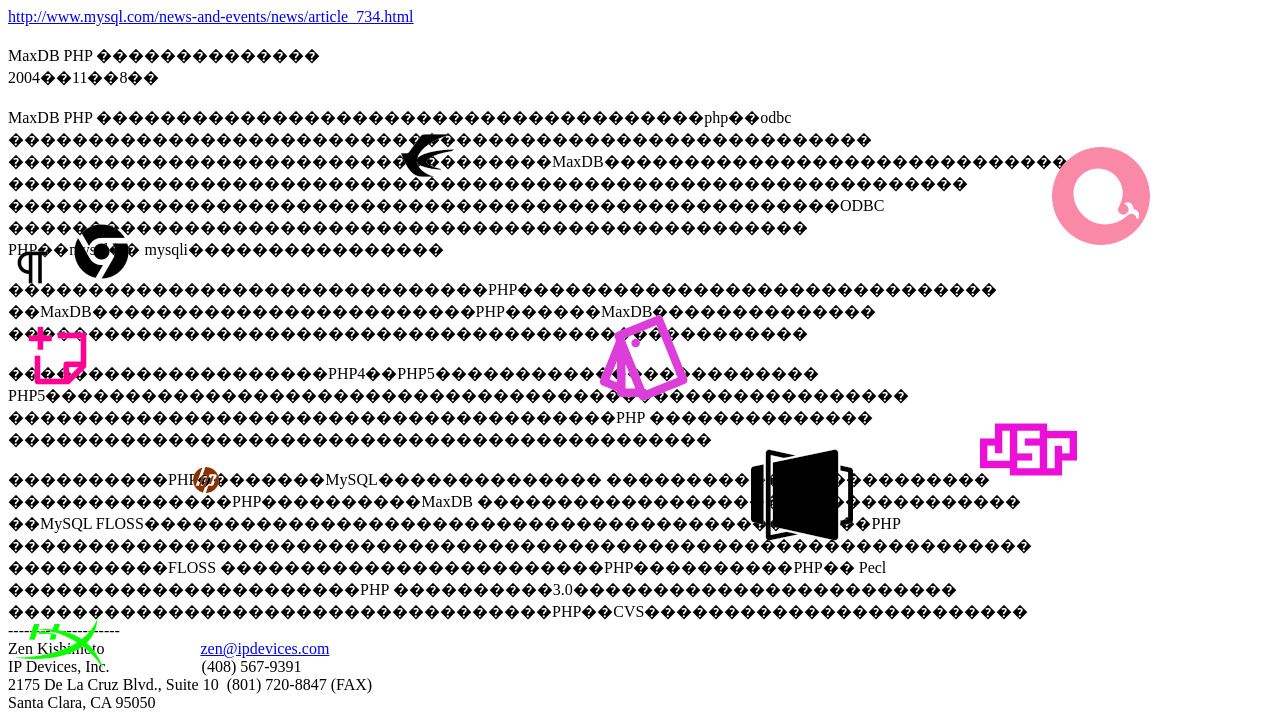 The image size is (1280, 720). Describe the element at coordinates (1101, 196) in the screenshot. I see `Apache ECharts logo` at that location.